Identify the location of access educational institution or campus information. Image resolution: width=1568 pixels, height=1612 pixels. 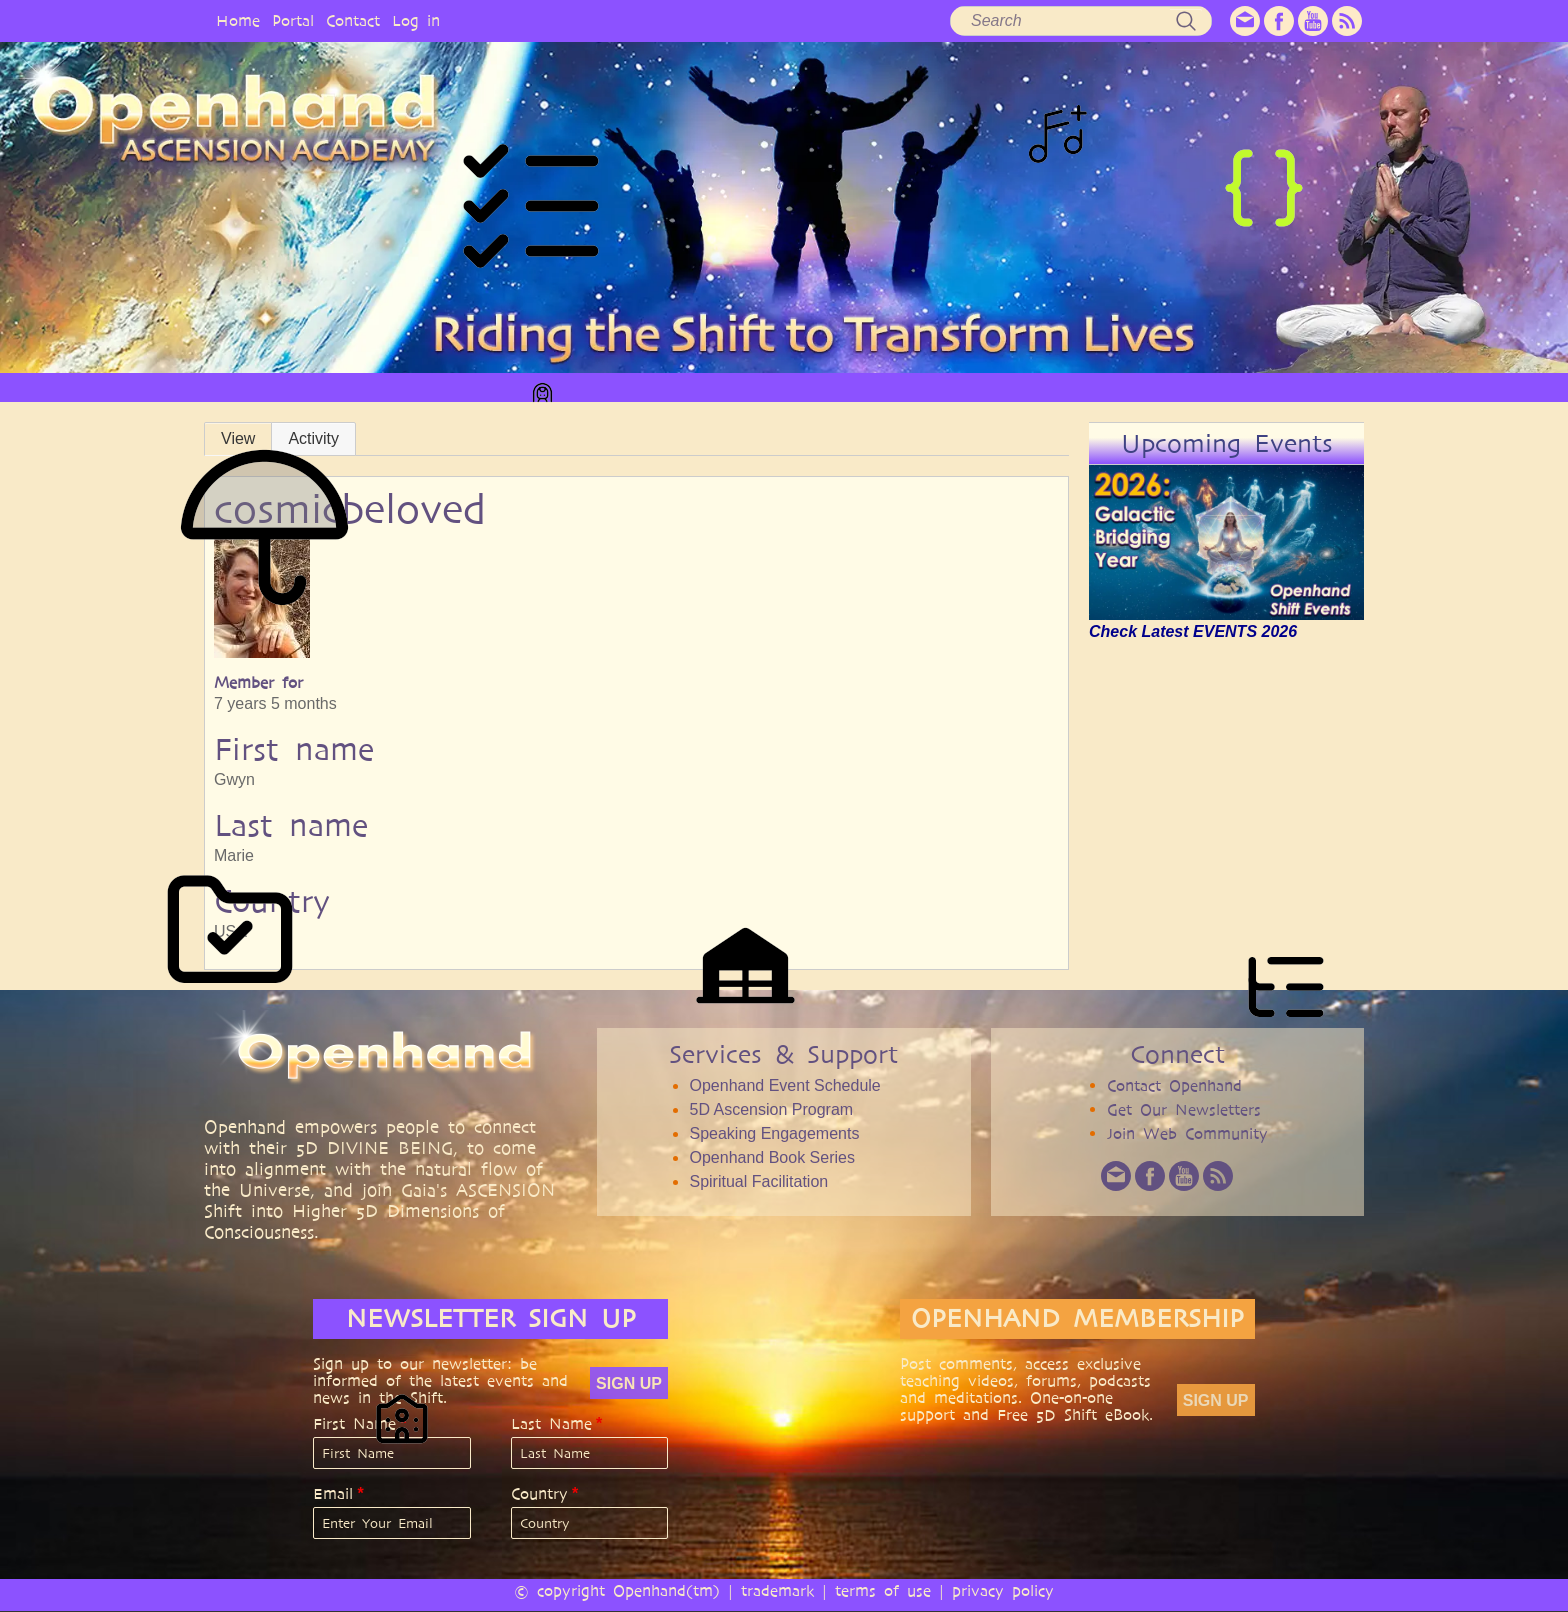
(402, 1420).